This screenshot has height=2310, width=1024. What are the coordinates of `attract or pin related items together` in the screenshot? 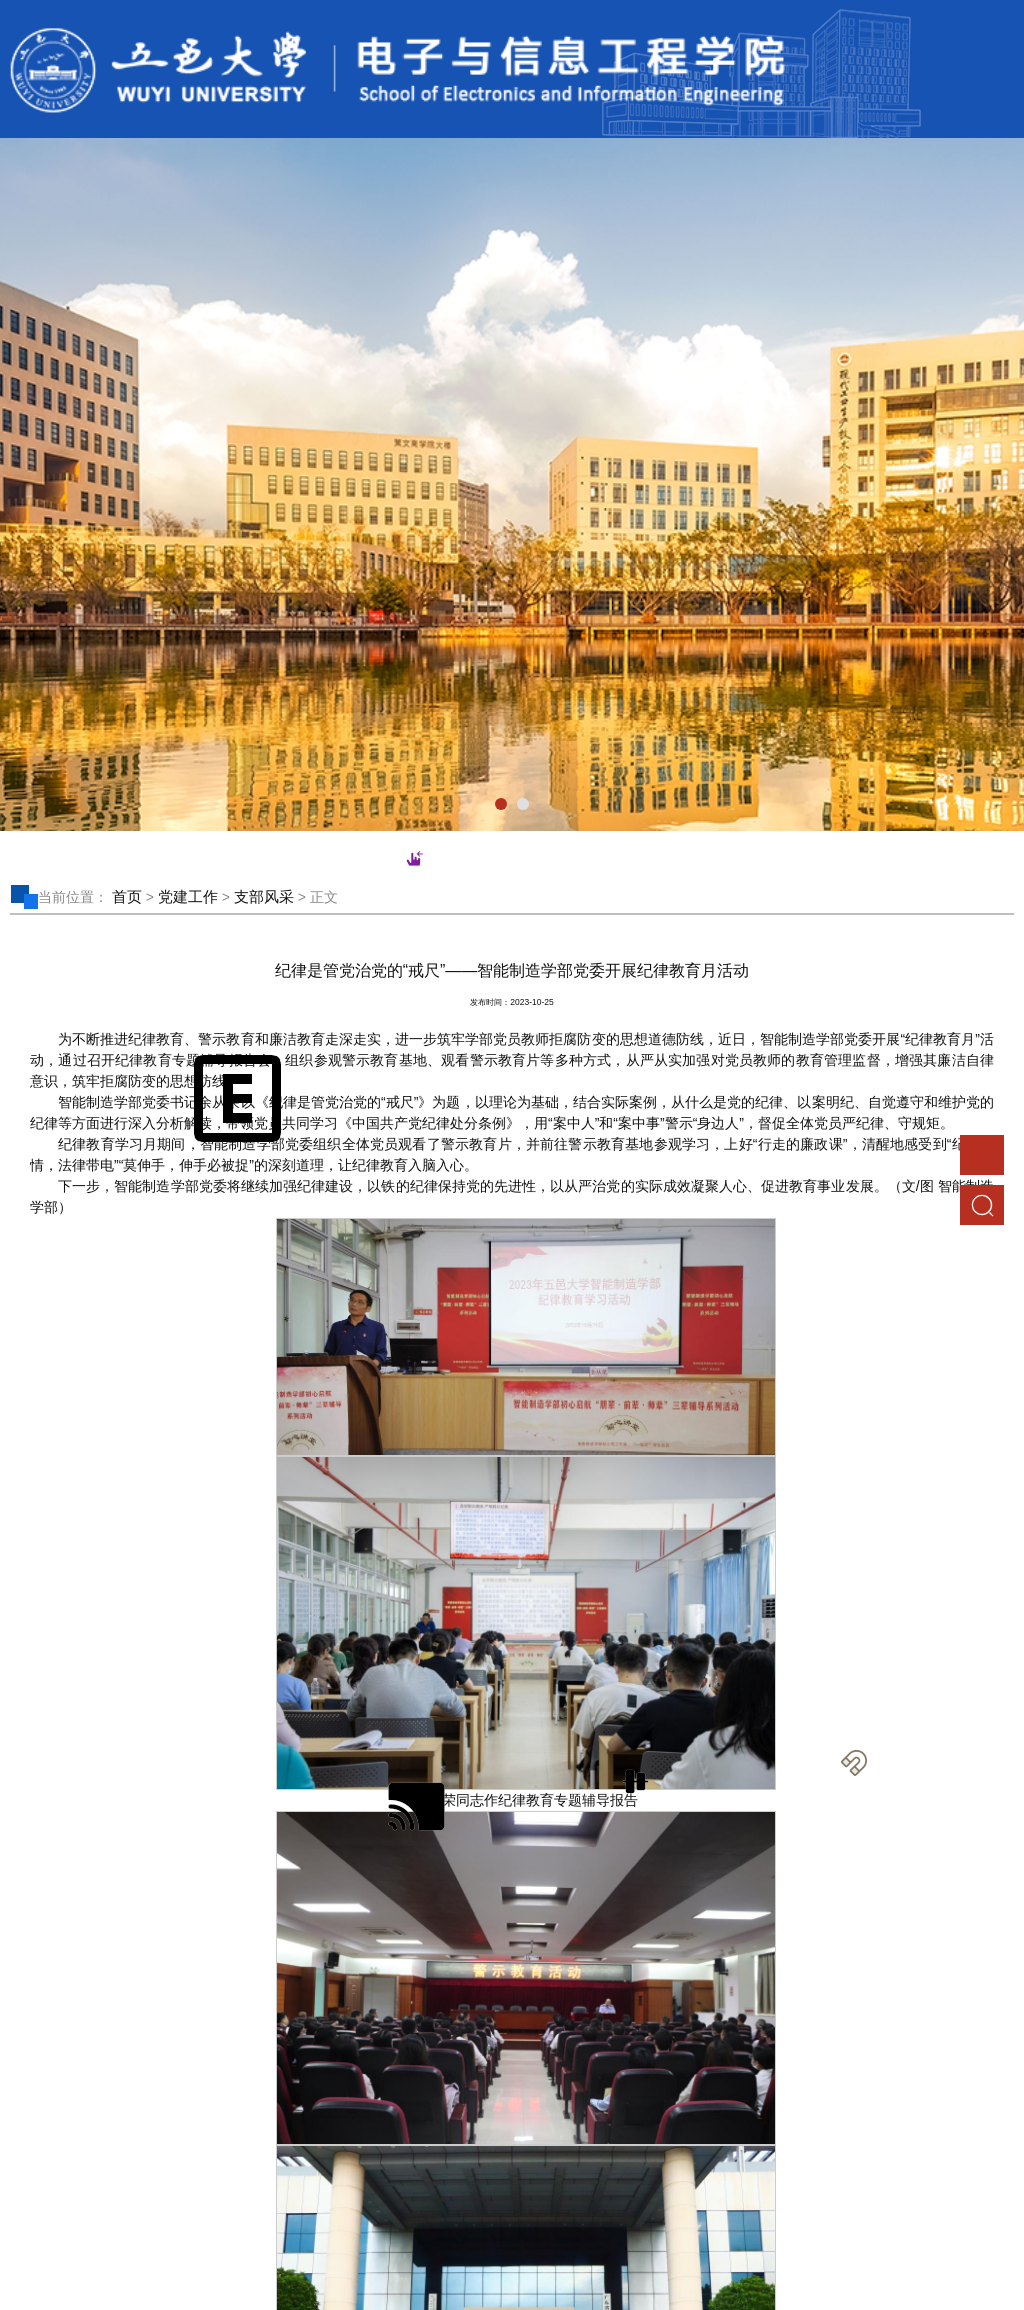 It's located at (854, 1762).